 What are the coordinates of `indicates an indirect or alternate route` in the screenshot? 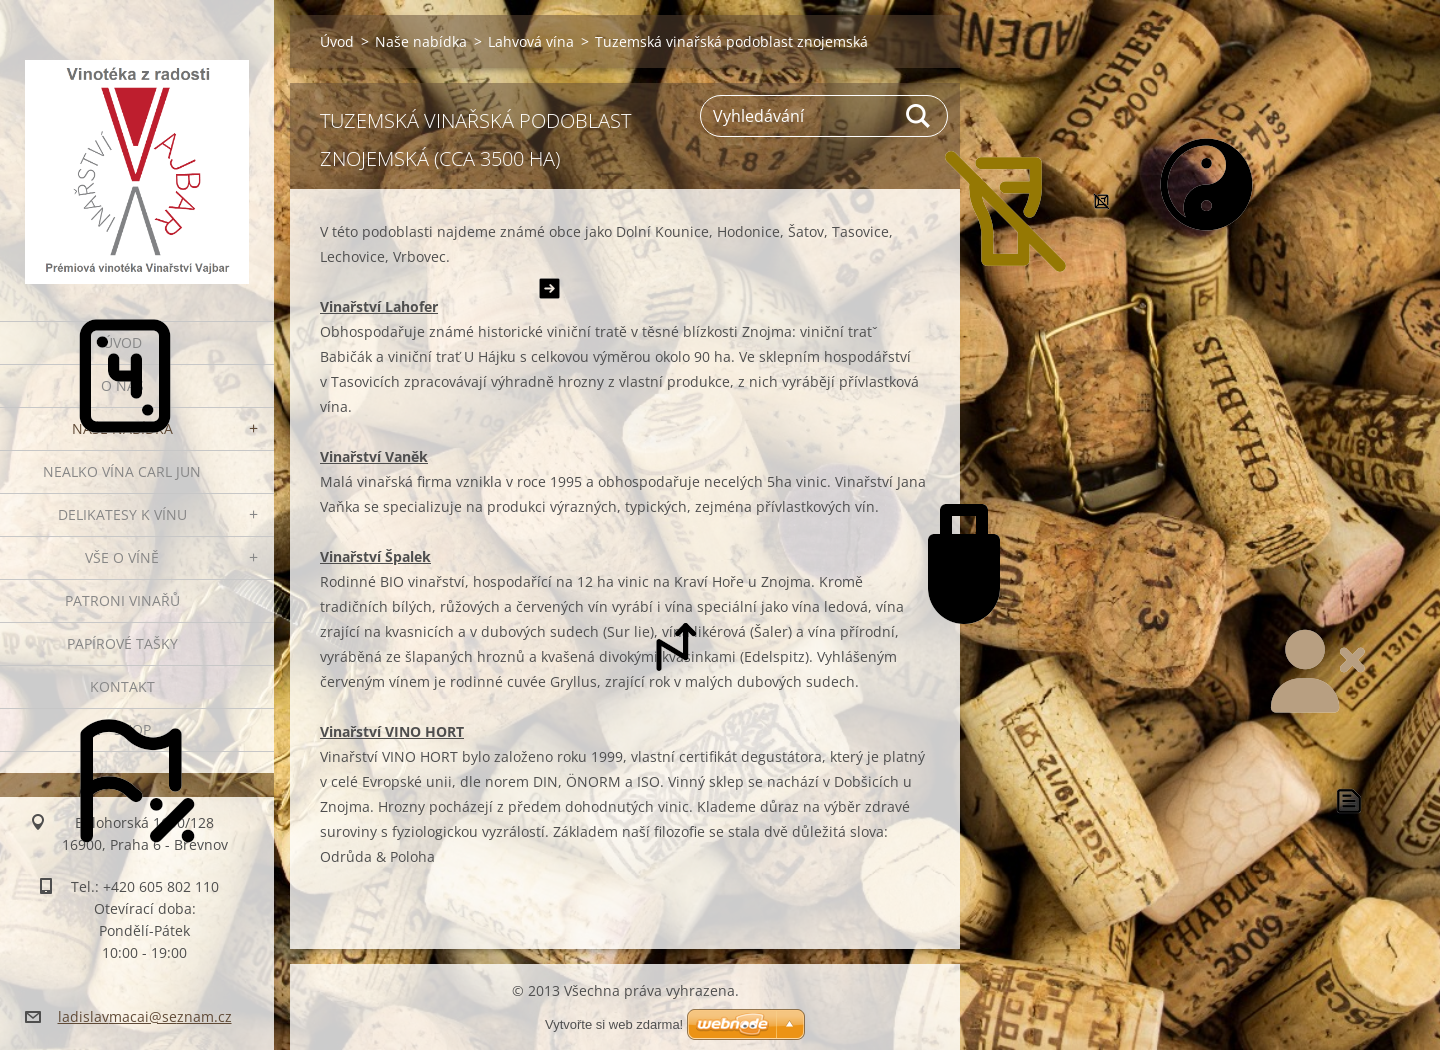 It's located at (675, 647).